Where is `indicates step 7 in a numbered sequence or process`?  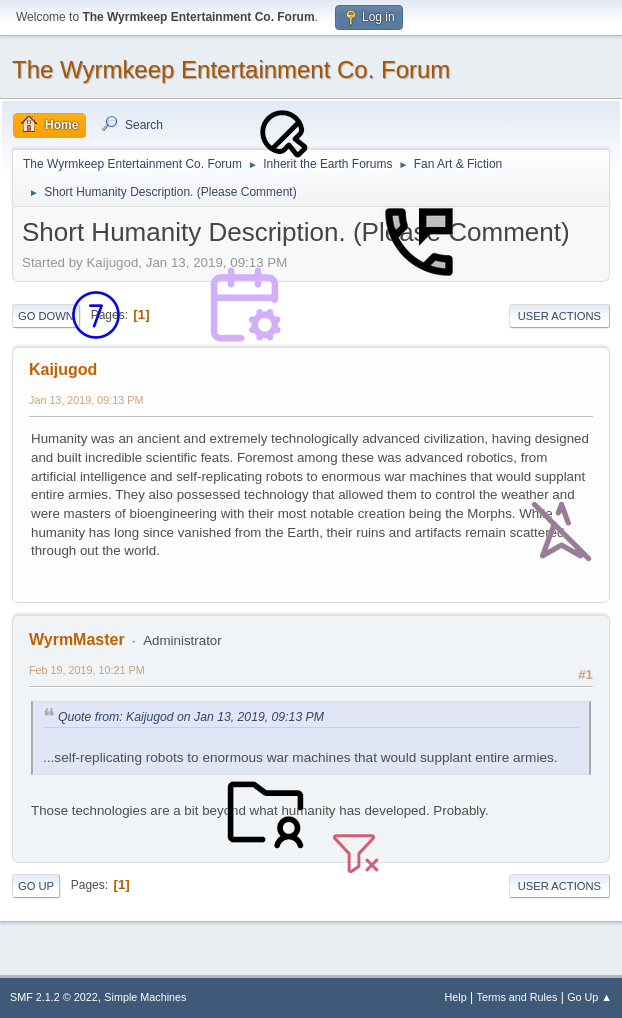
indicates step 7 in a numbered sequence or process is located at coordinates (96, 315).